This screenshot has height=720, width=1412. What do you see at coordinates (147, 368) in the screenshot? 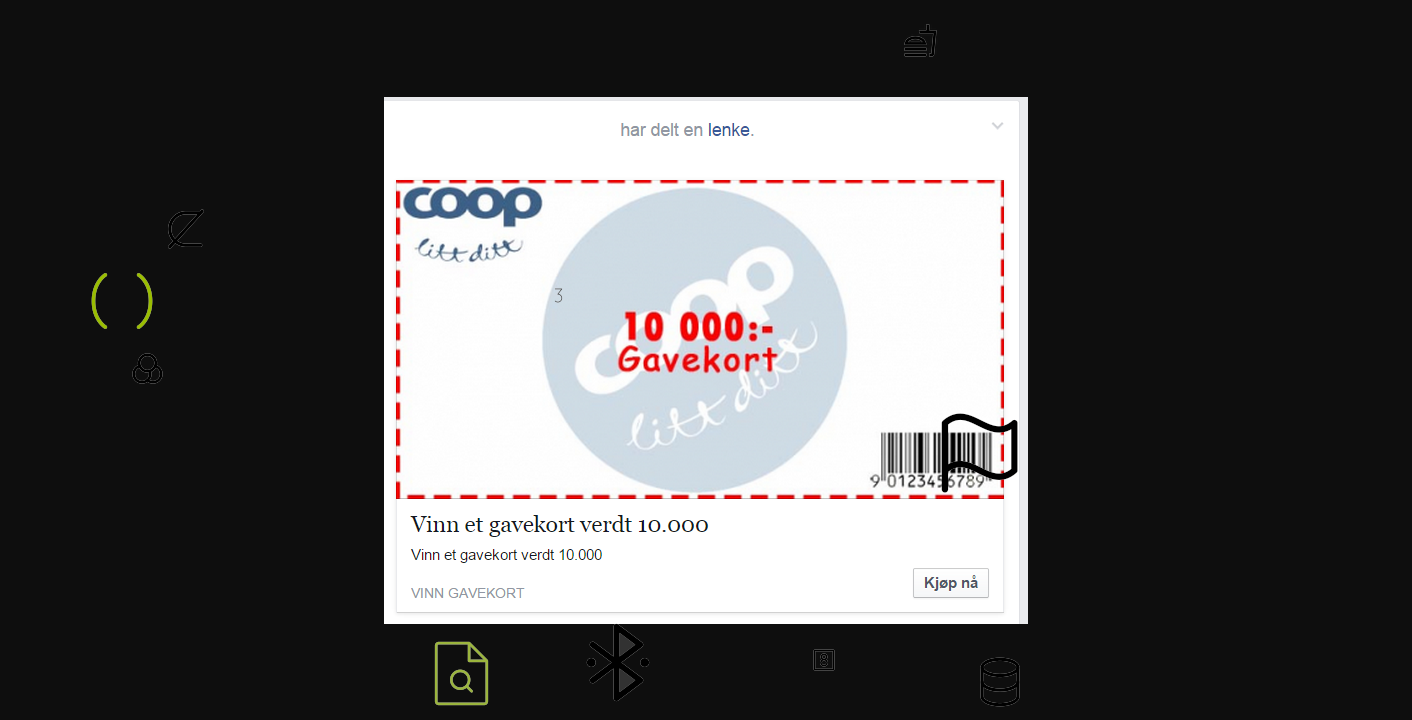
I see `adjust color filter settings` at bounding box center [147, 368].